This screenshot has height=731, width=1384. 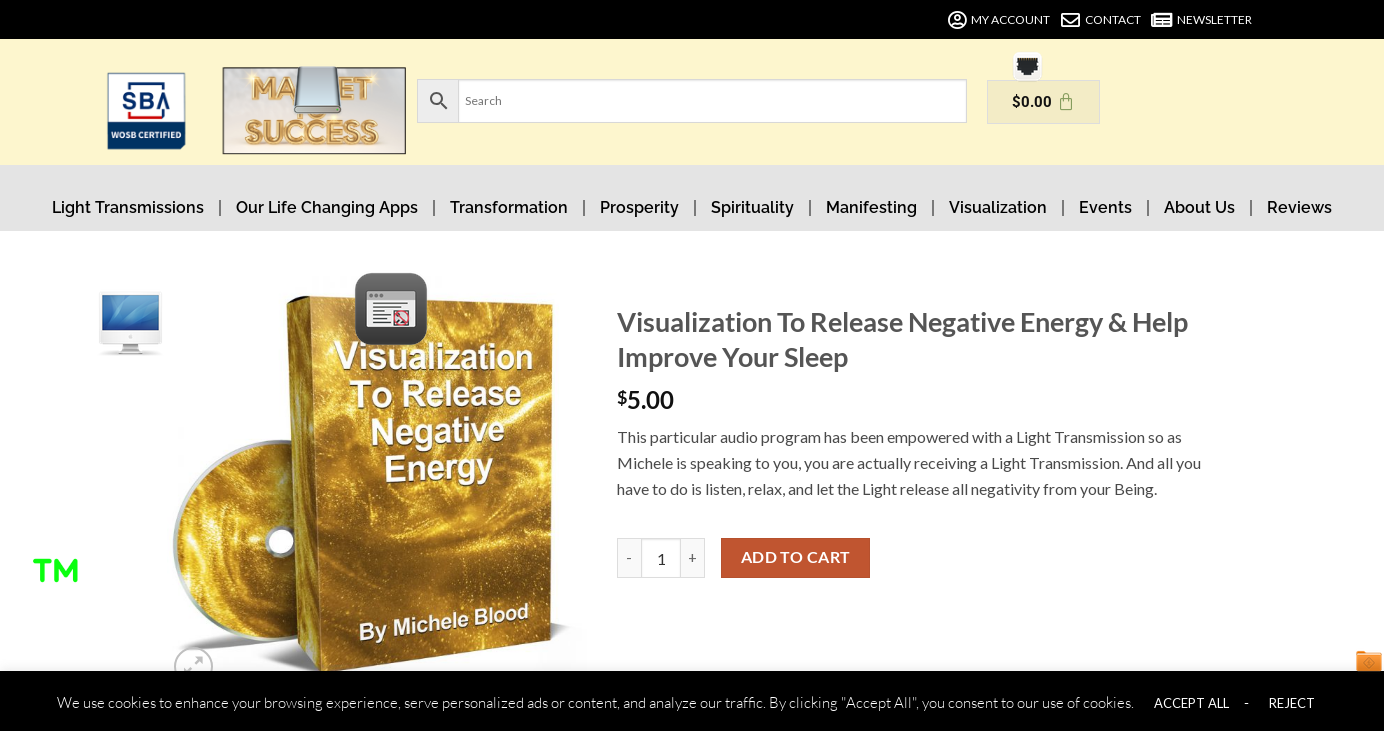 What do you see at coordinates (56, 570) in the screenshot?
I see `indicates trademarked content or branding` at bounding box center [56, 570].